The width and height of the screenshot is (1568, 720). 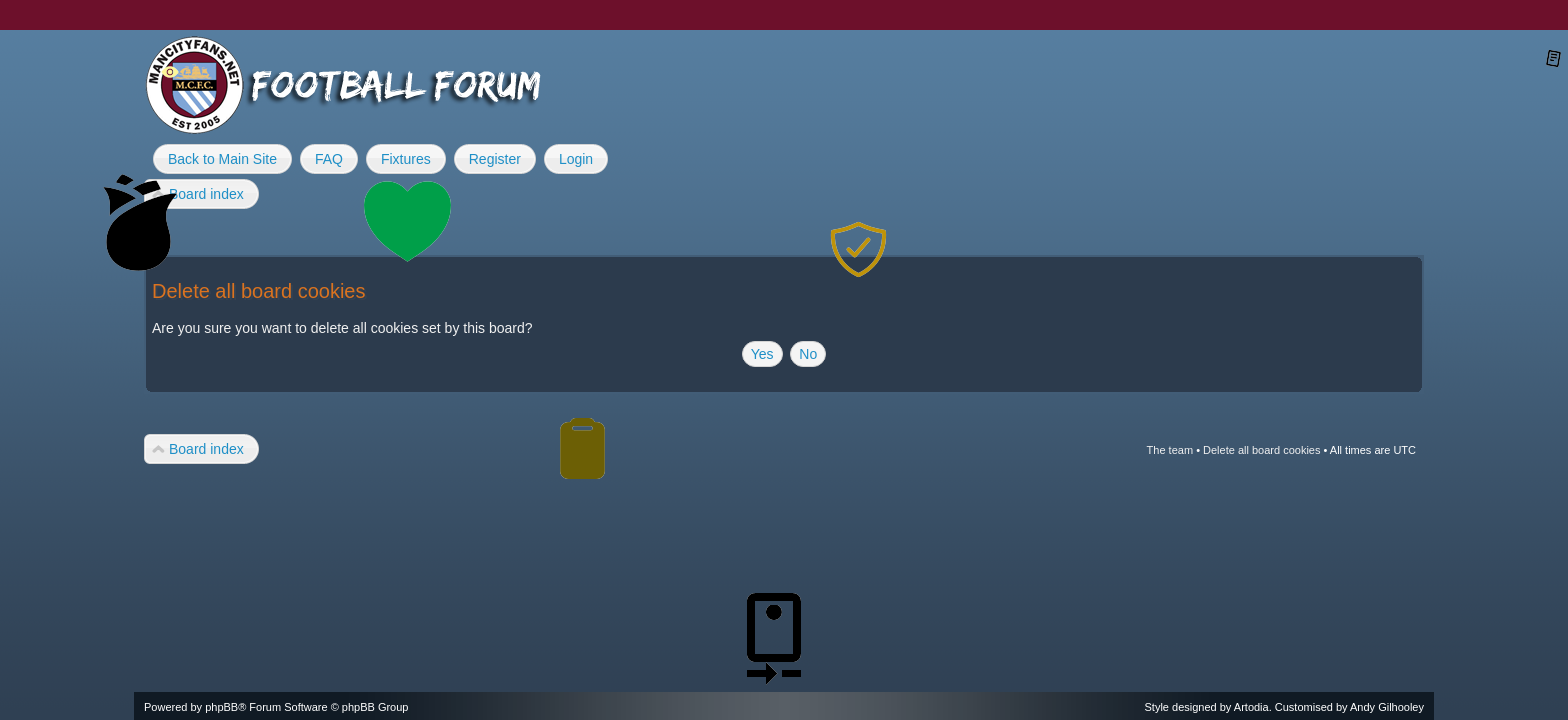 What do you see at coordinates (582, 448) in the screenshot?
I see `view clipboard contents` at bounding box center [582, 448].